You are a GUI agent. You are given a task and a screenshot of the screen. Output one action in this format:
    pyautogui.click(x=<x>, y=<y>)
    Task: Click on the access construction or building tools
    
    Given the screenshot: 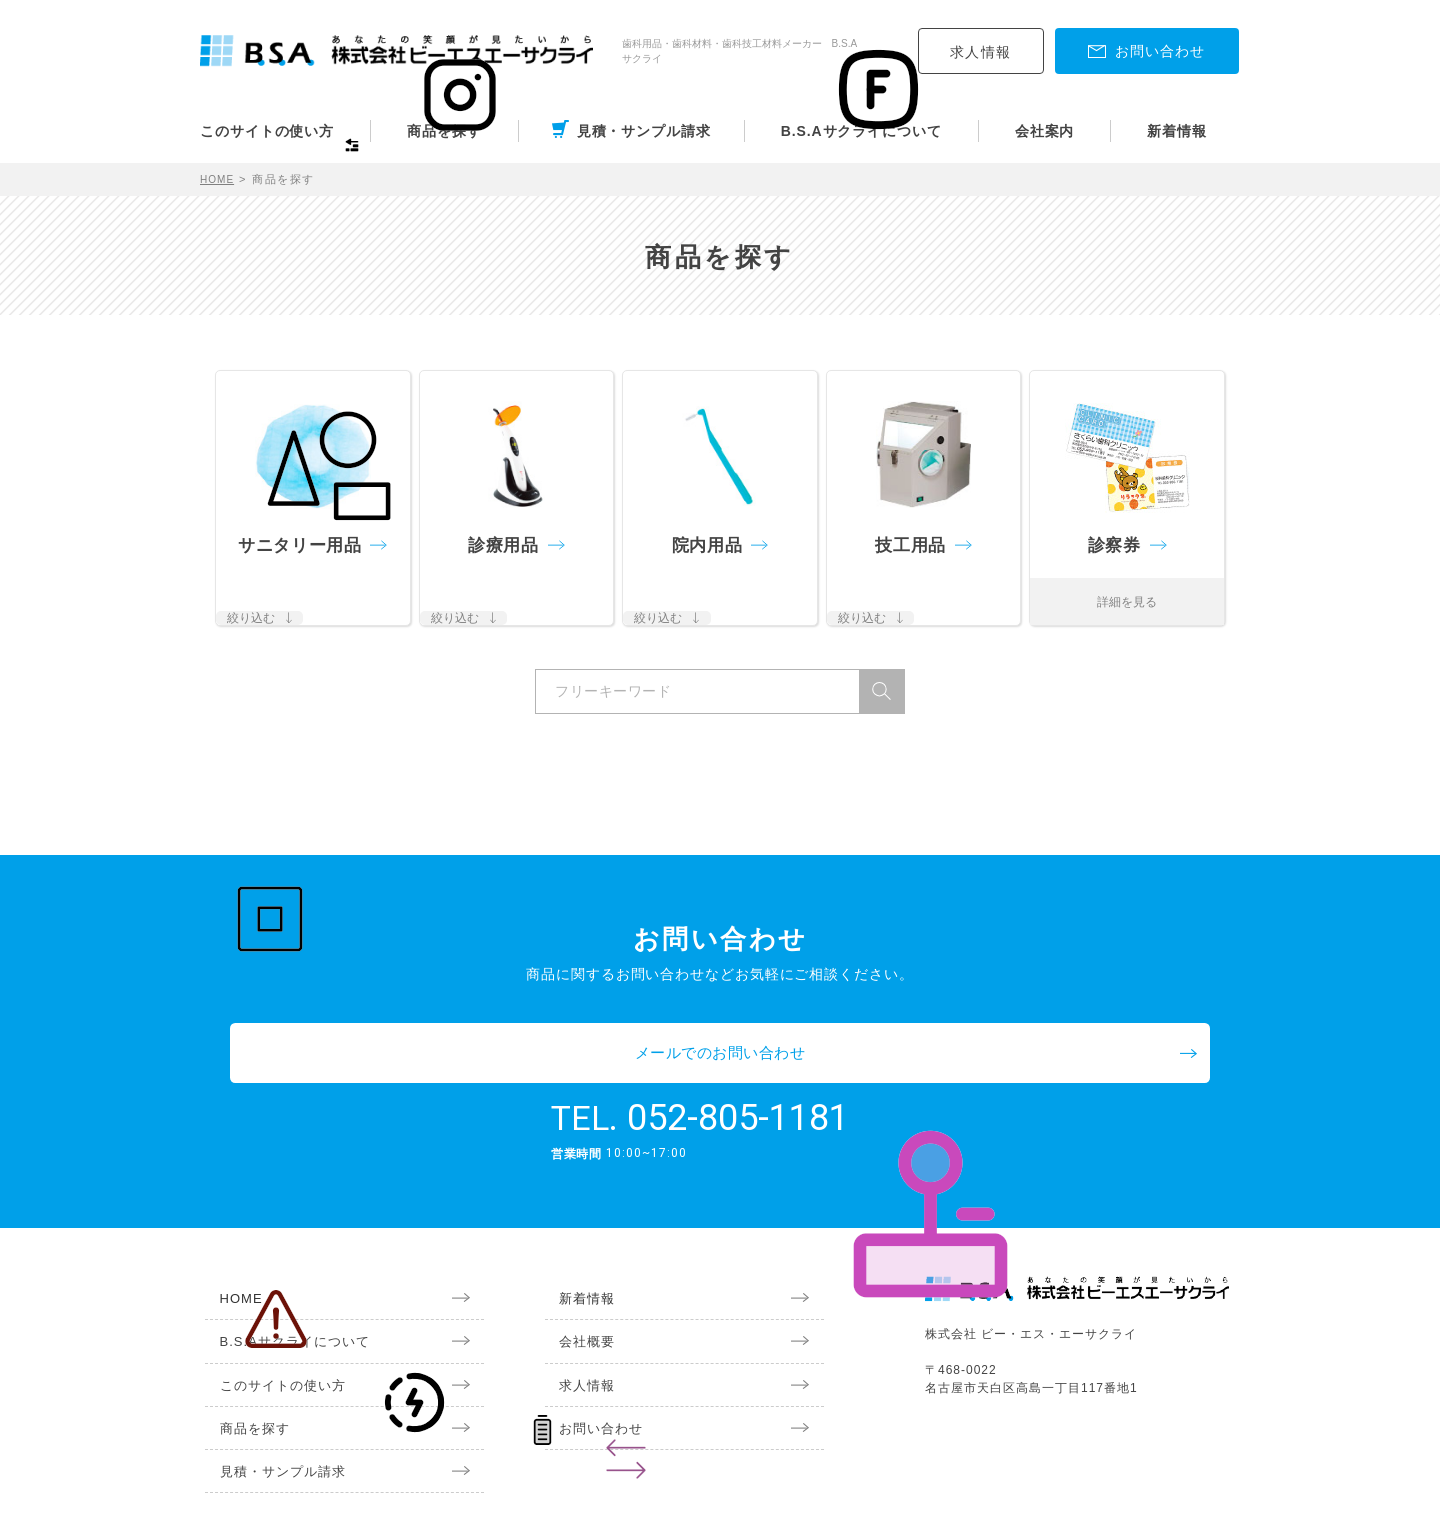 What is the action you would take?
    pyautogui.click(x=352, y=145)
    